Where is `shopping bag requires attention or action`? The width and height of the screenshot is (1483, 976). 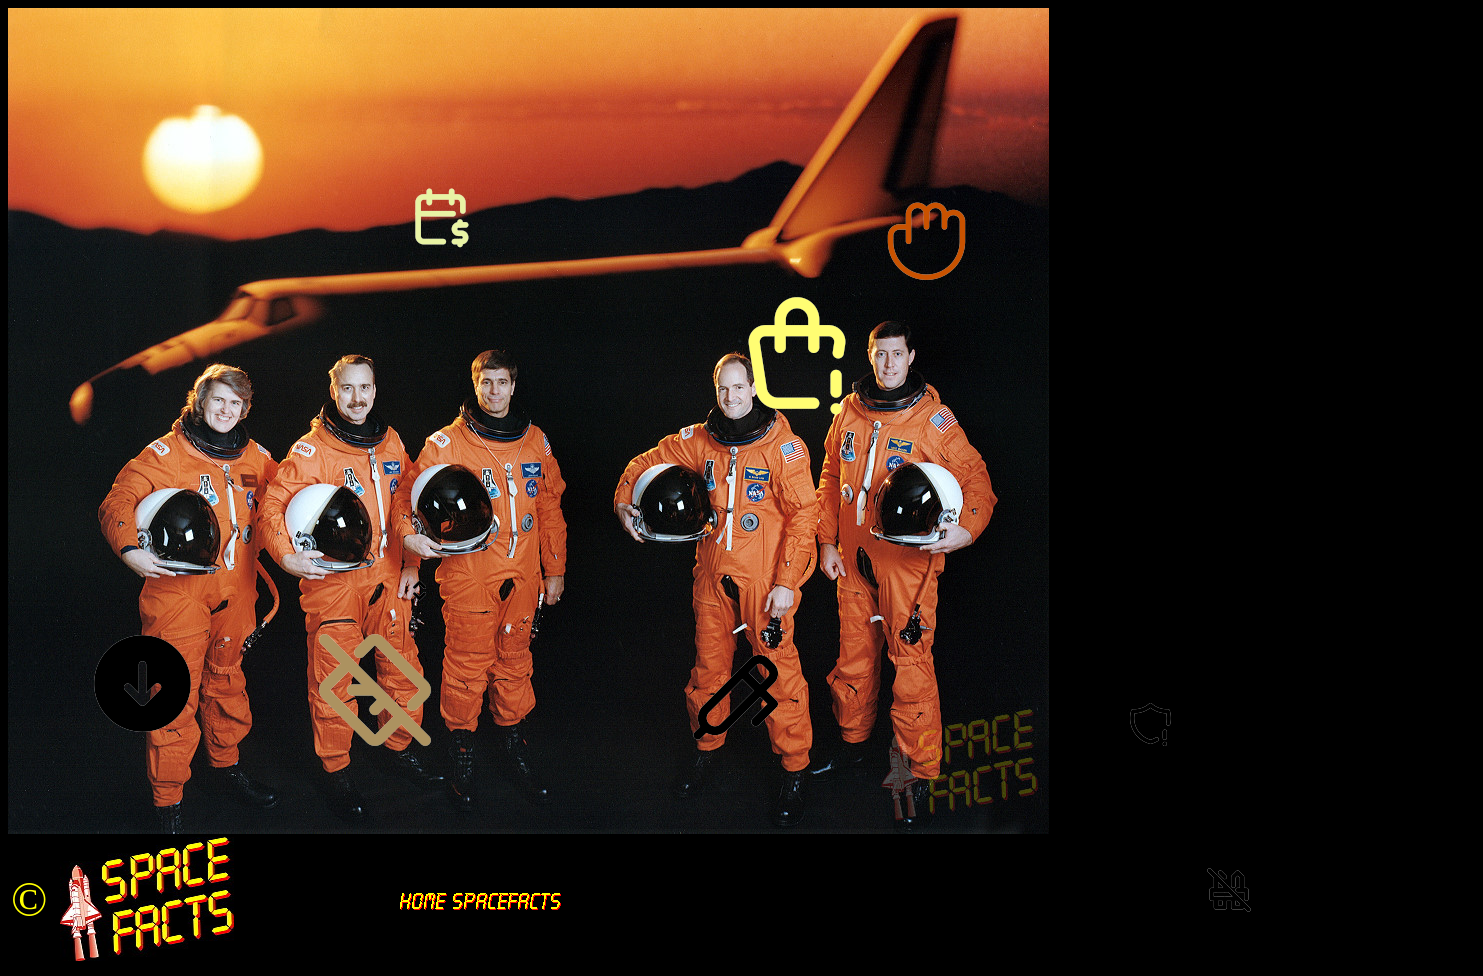 shopping bag requires attention or action is located at coordinates (797, 353).